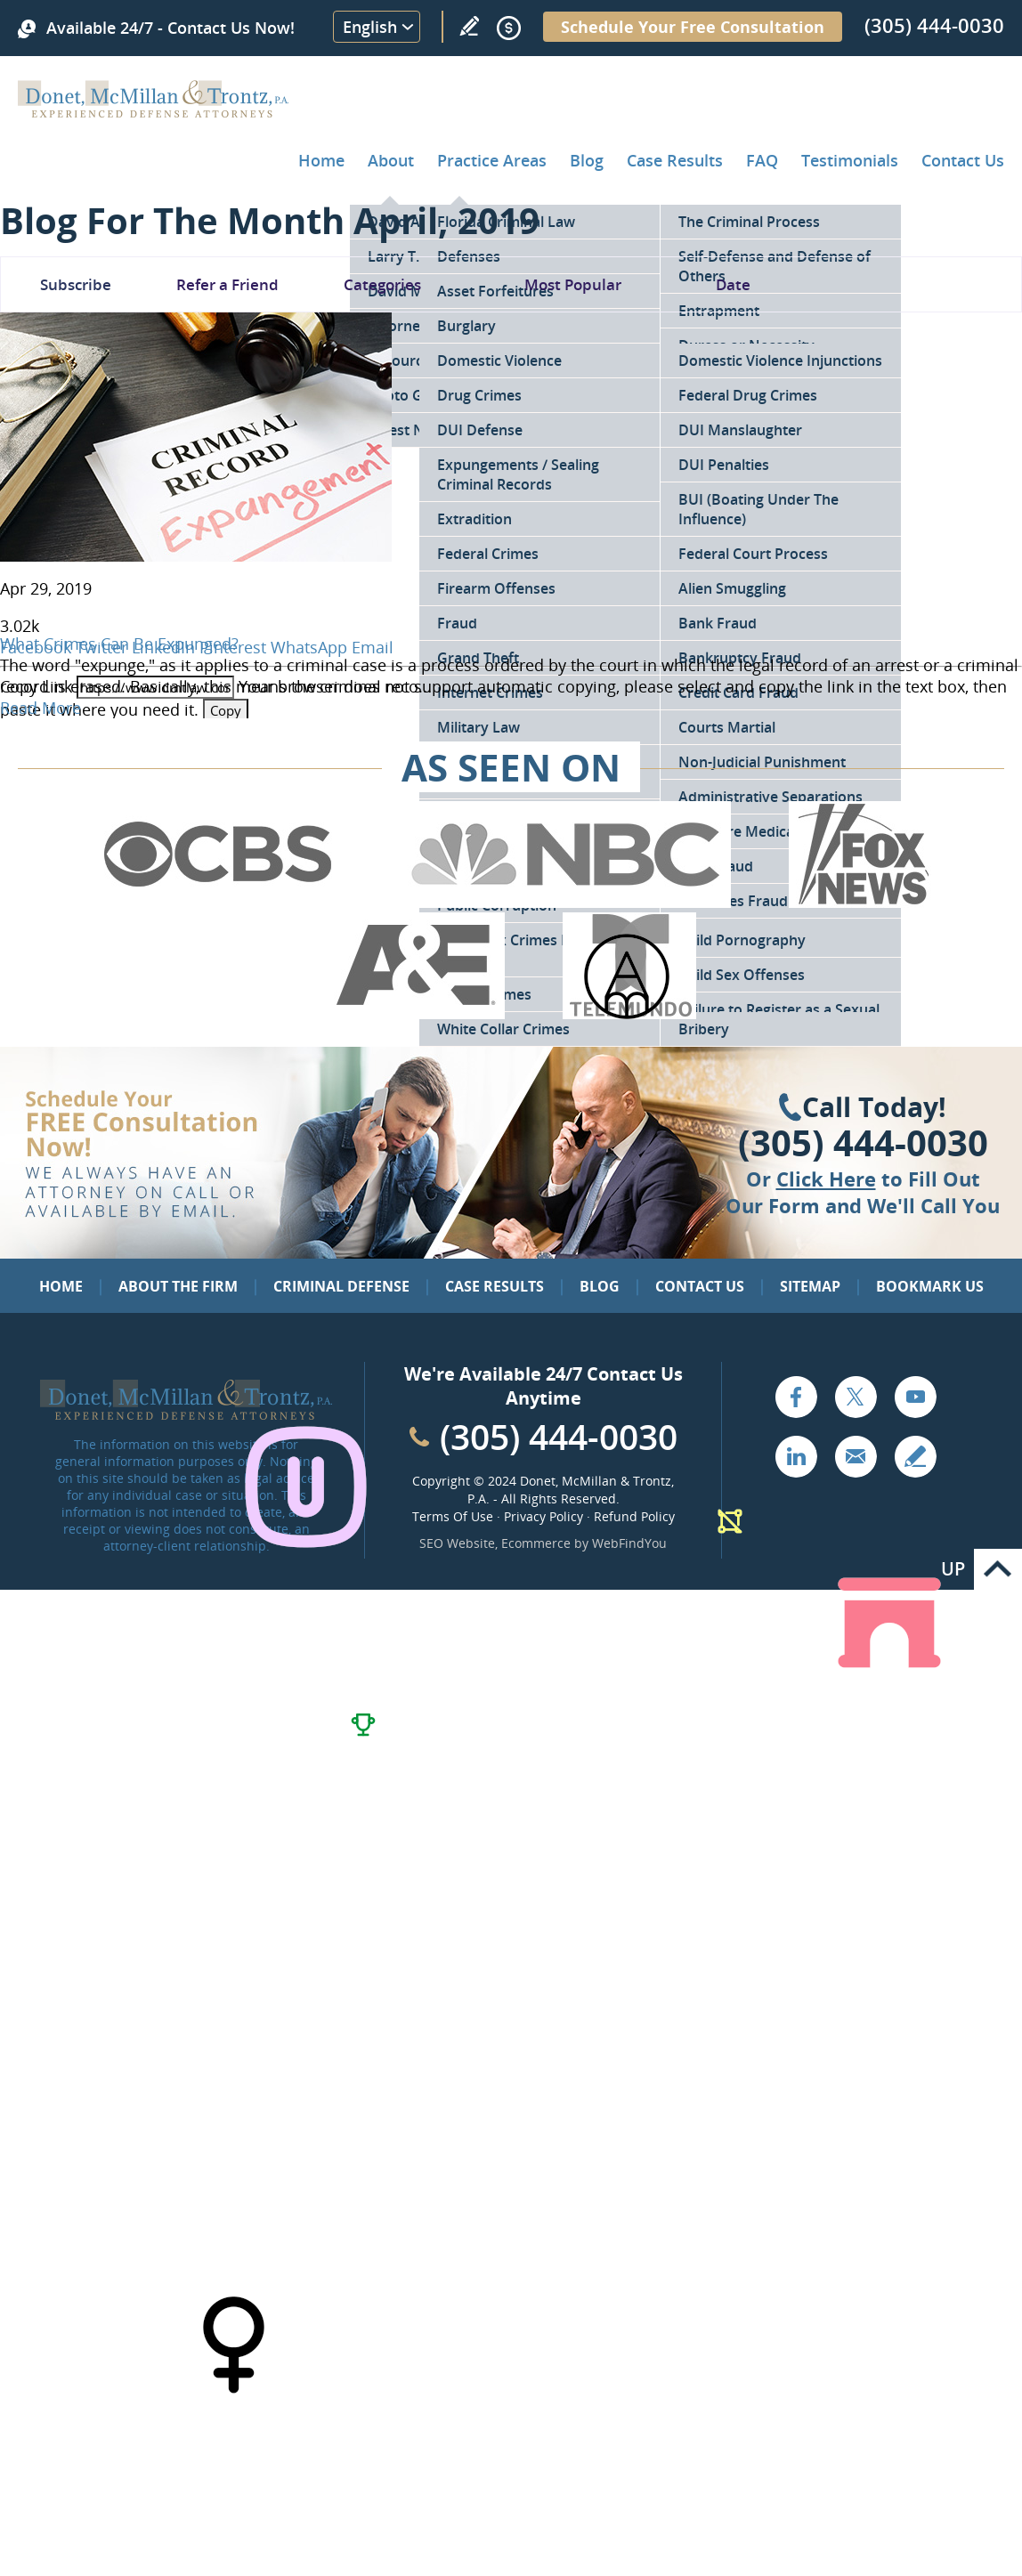 This screenshot has width=1022, height=2576. I want to click on indicates female gender option, so click(233, 2342).